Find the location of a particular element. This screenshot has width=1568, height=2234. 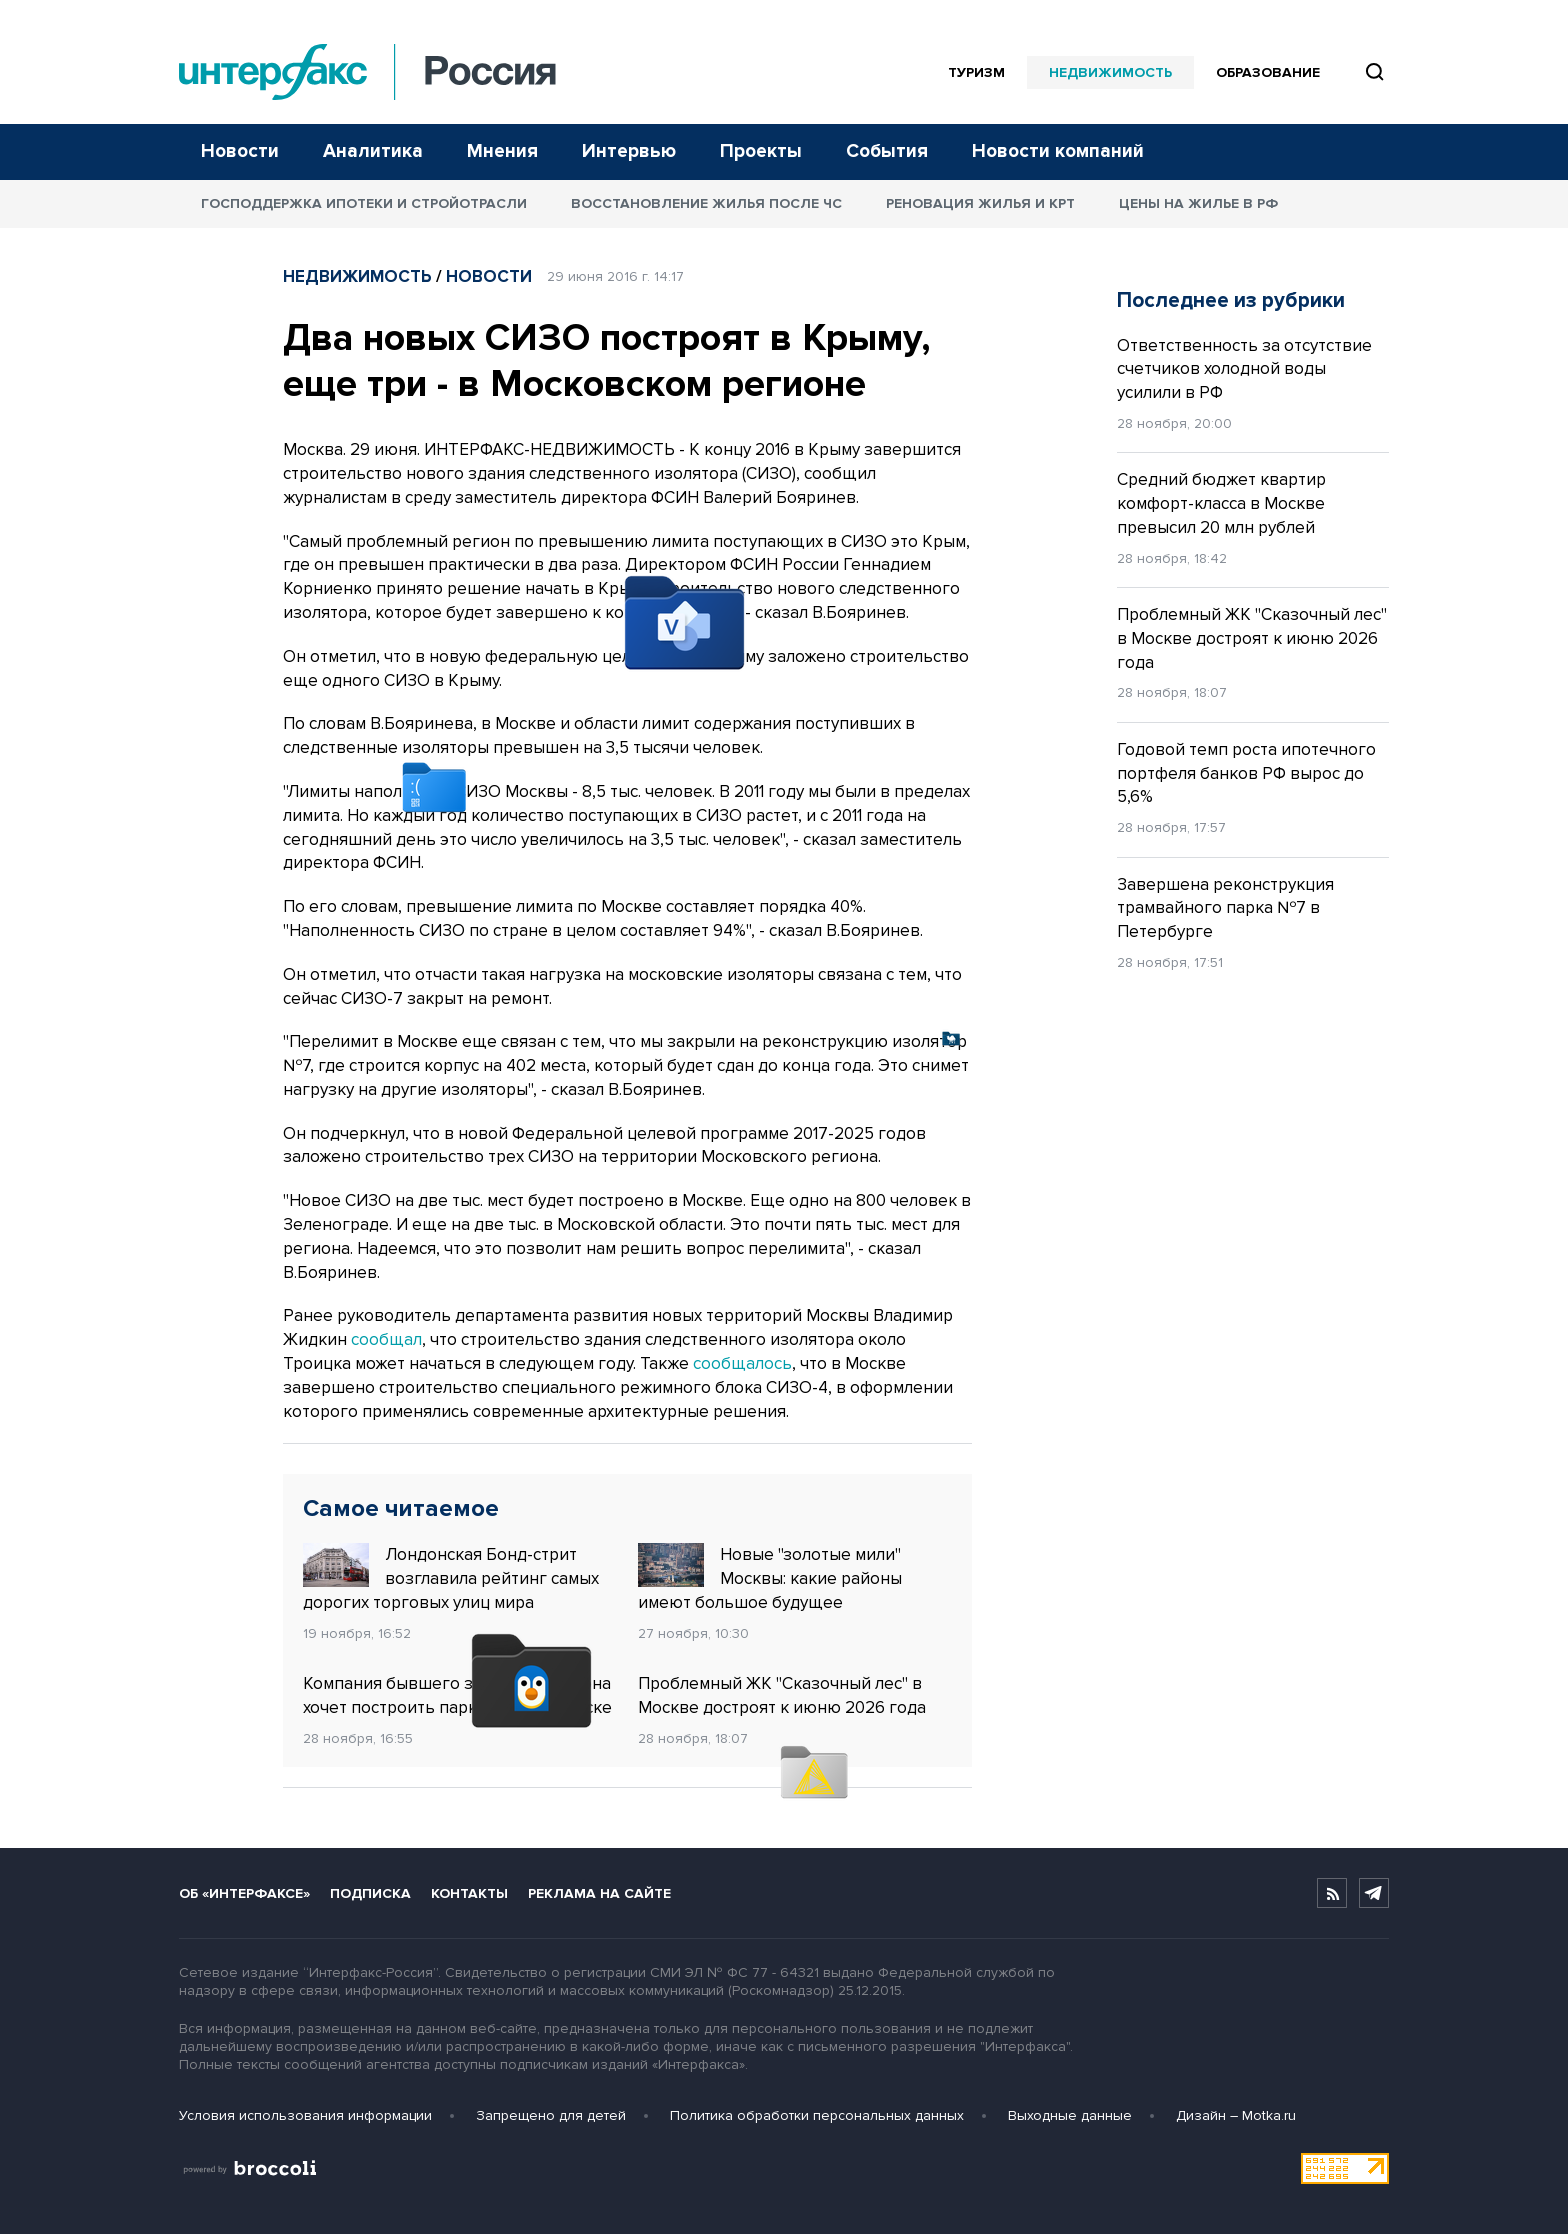

folder containing perl scripts or projects is located at coordinates (951, 1039).